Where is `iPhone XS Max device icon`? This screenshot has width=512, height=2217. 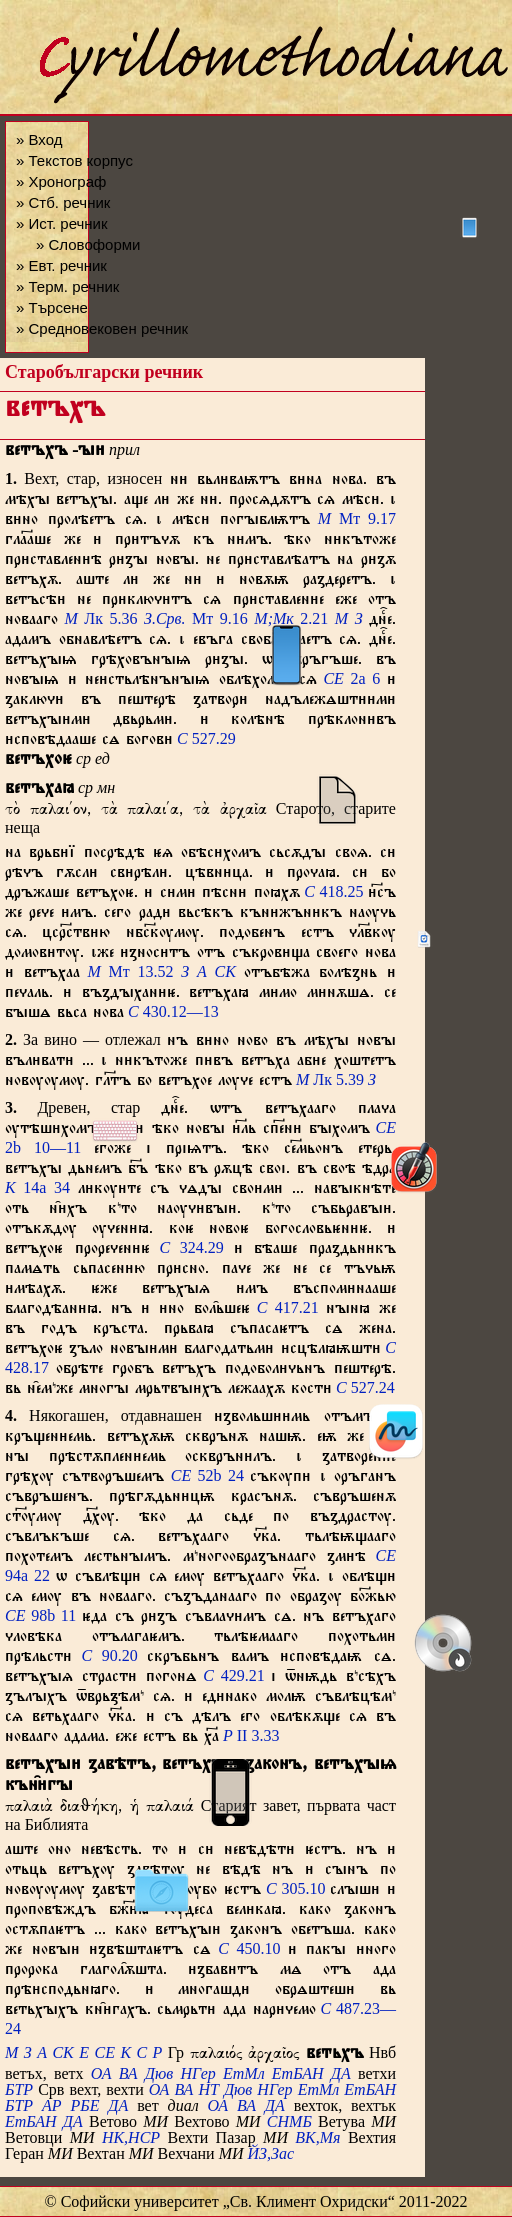 iPhone XS Max device icon is located at coordinates (286, 655).